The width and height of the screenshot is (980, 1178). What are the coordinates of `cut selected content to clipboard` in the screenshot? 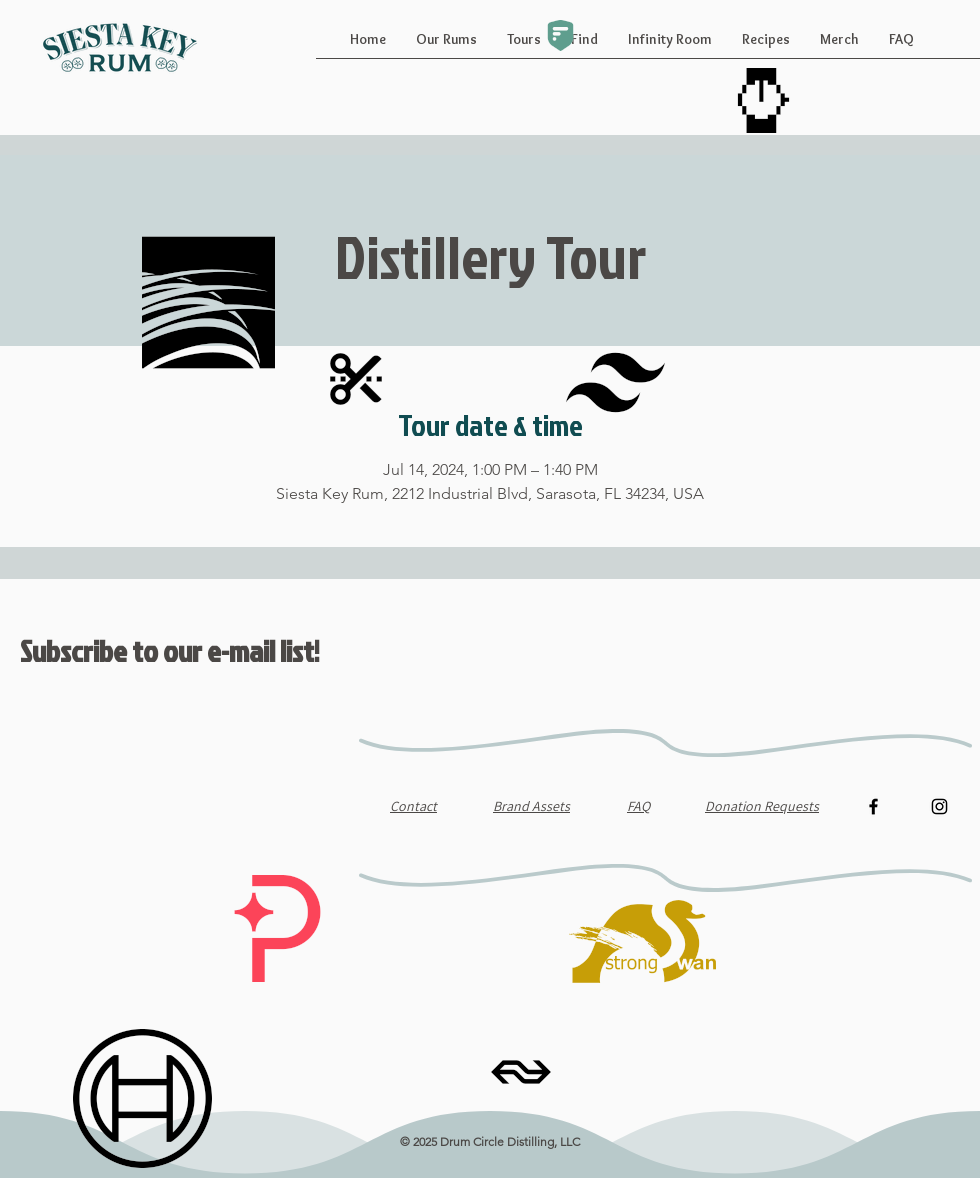 It's located at (356, 379).